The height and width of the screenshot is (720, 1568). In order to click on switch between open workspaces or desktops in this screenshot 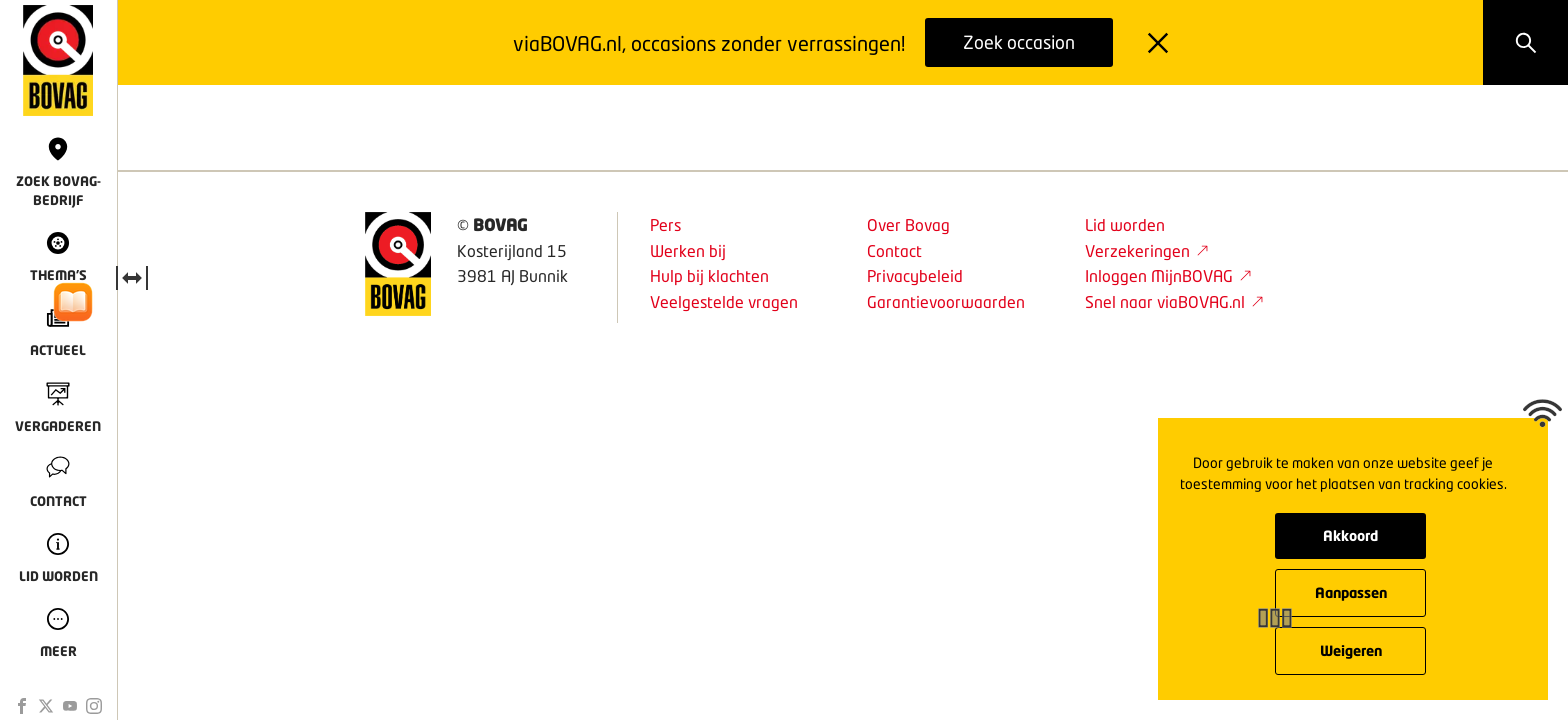, I will do `click(1275, 618)`.